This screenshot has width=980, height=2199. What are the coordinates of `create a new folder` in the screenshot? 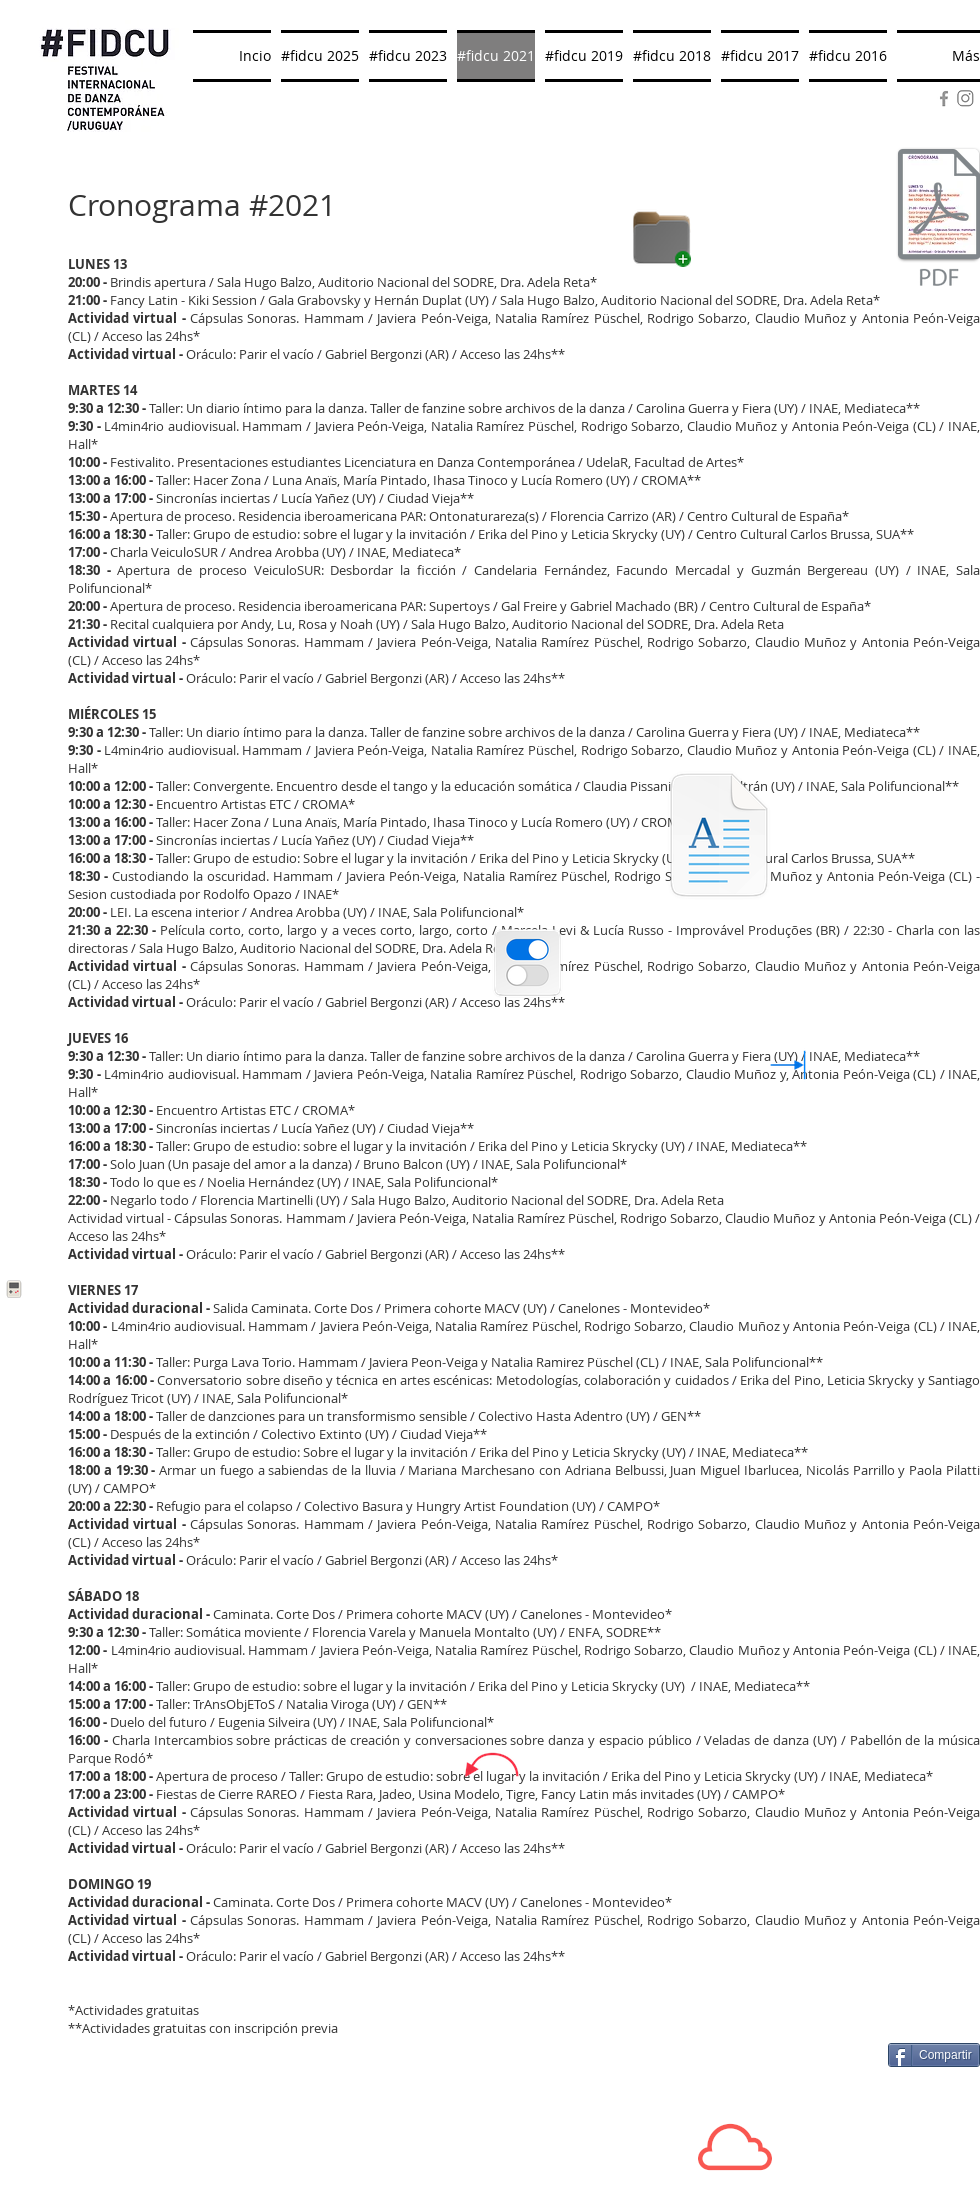 It's located at (661, 237).